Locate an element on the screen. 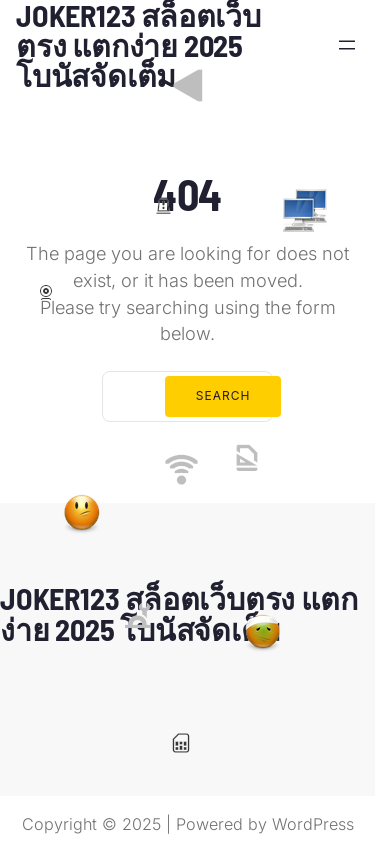  indicates user is feeling unwell or sick is located at coordinates (263, 633).